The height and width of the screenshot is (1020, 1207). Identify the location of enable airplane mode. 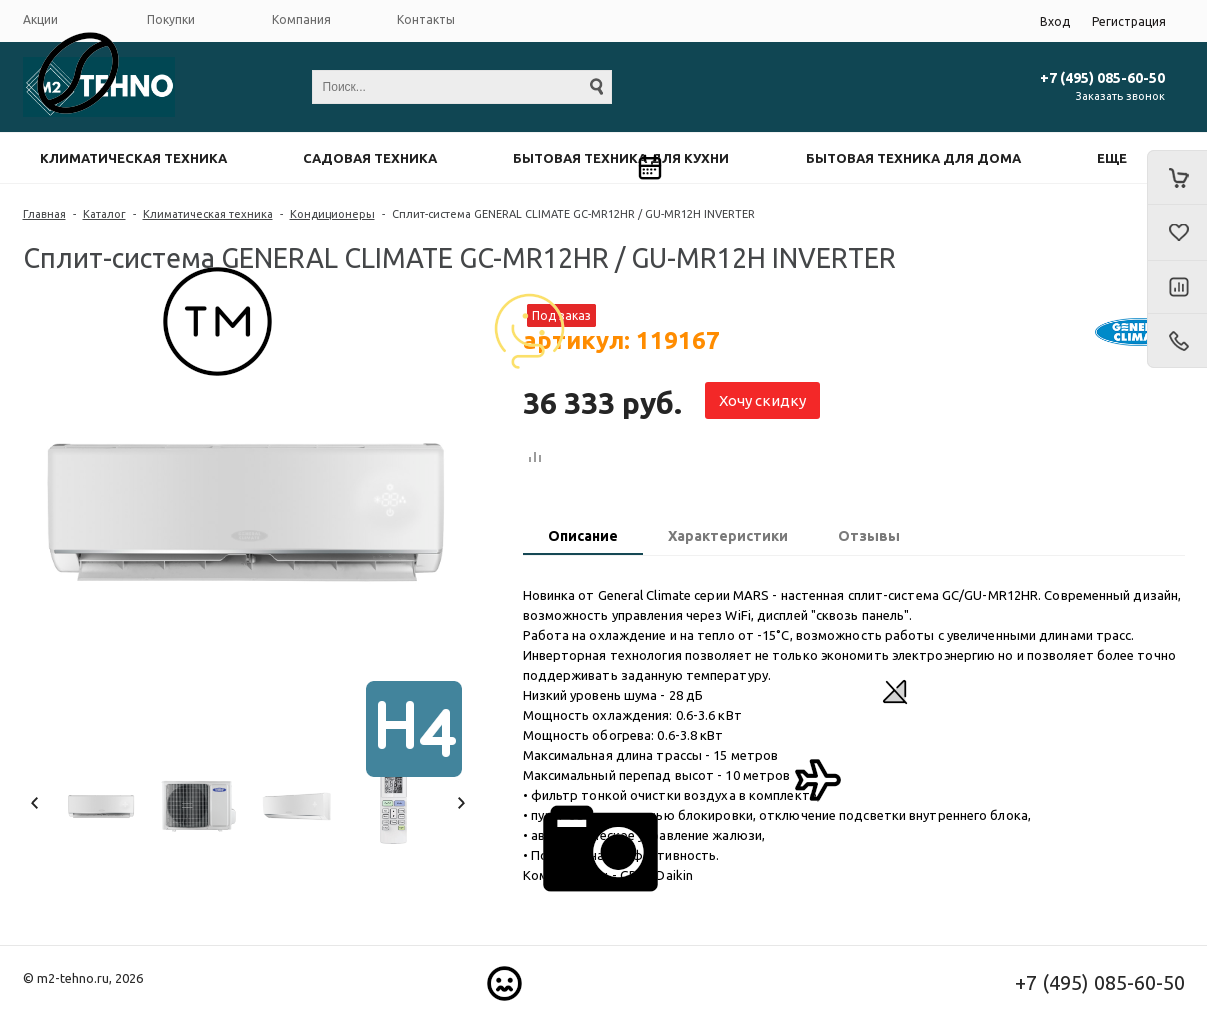
(818, 780).